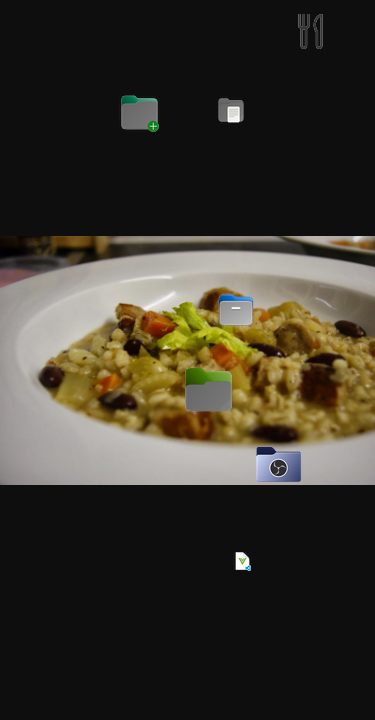 The image size is (375, 720). What do you see at coordinates (311, 31) in the screenshot?
I see `access food and drink emoji category` at bounding box center [311, 31].